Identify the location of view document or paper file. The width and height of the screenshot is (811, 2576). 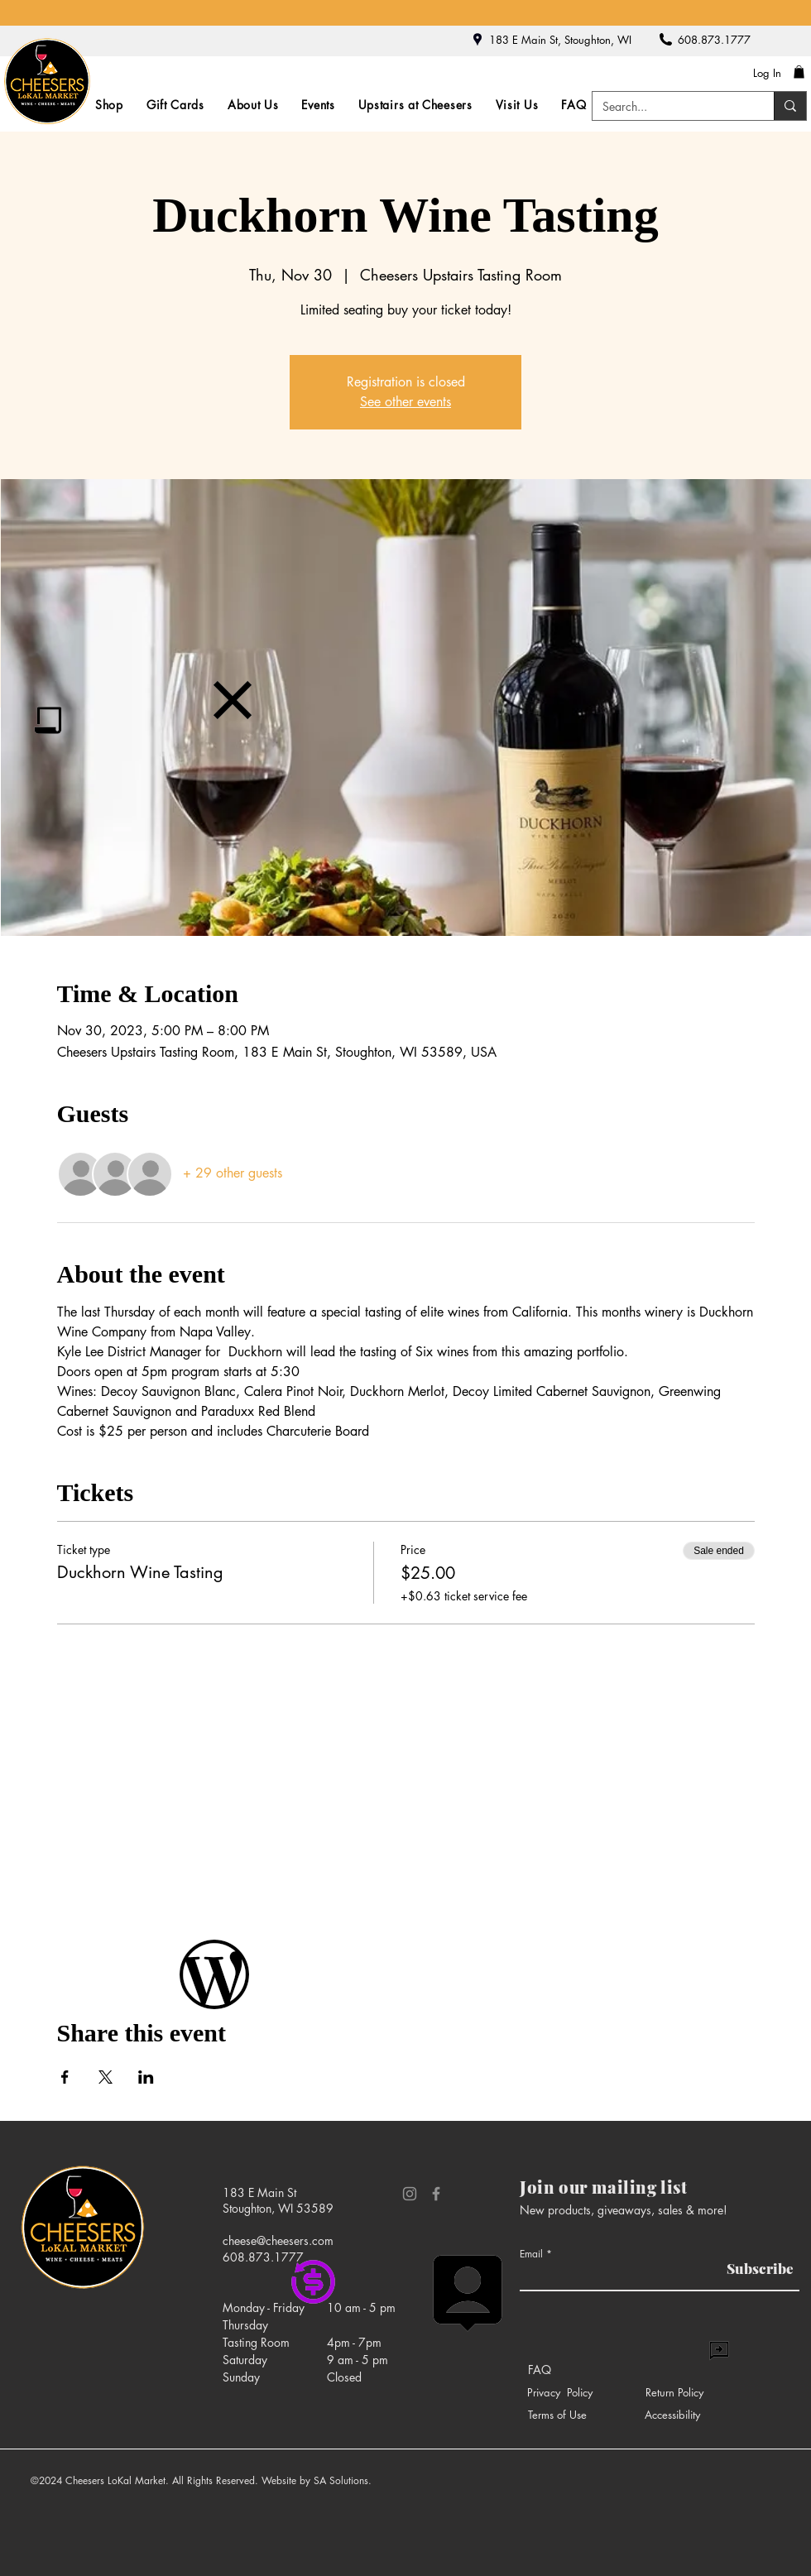
(49, 720).